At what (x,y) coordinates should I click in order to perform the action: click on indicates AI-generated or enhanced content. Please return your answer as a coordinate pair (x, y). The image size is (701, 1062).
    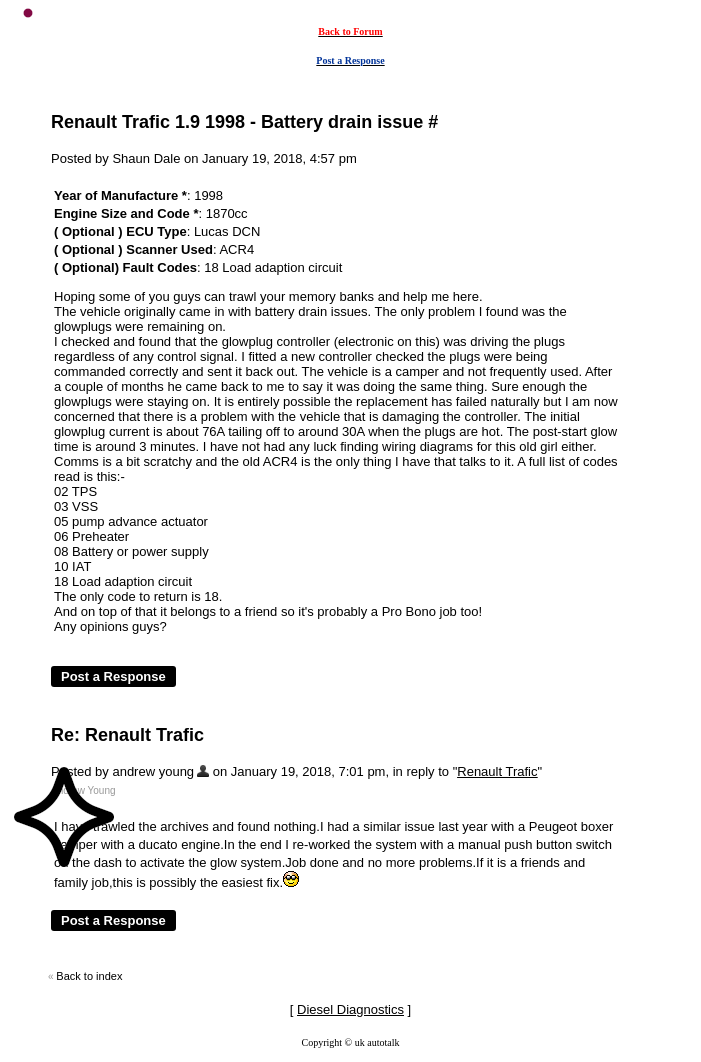
    Looking at the image, I should click on (64, 817).